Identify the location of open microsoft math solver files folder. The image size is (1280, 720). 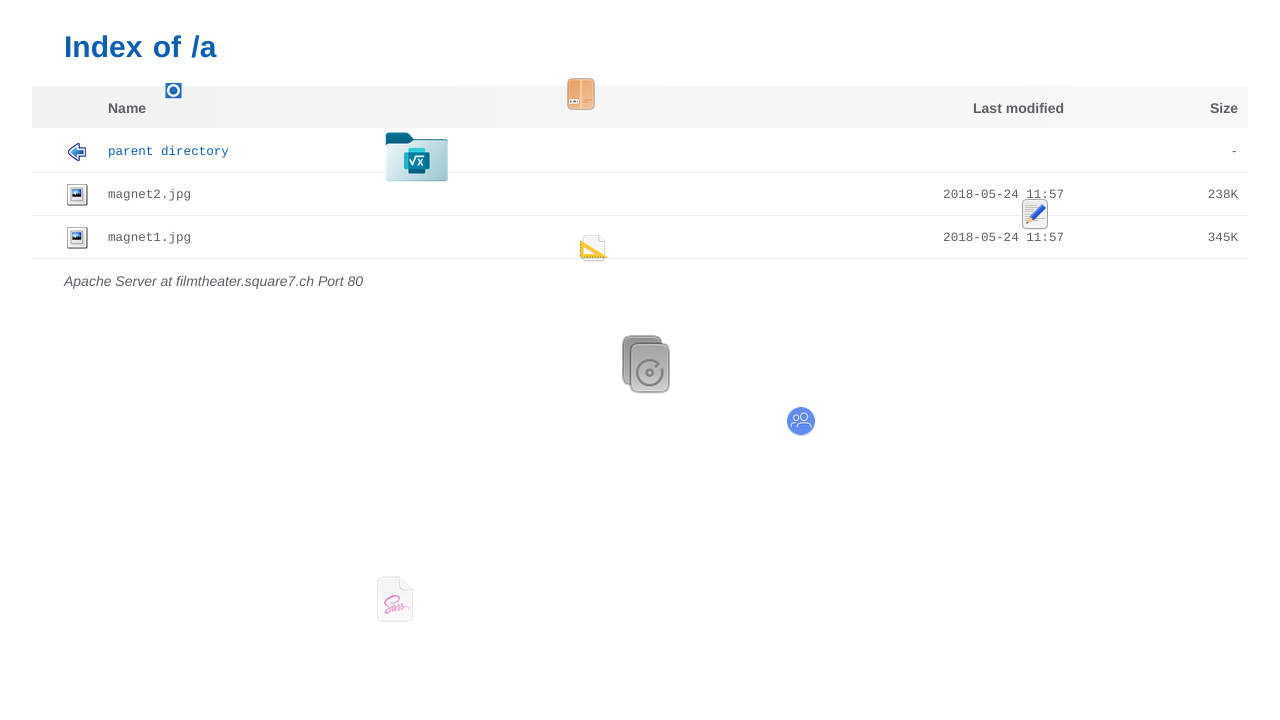
(416, 158).